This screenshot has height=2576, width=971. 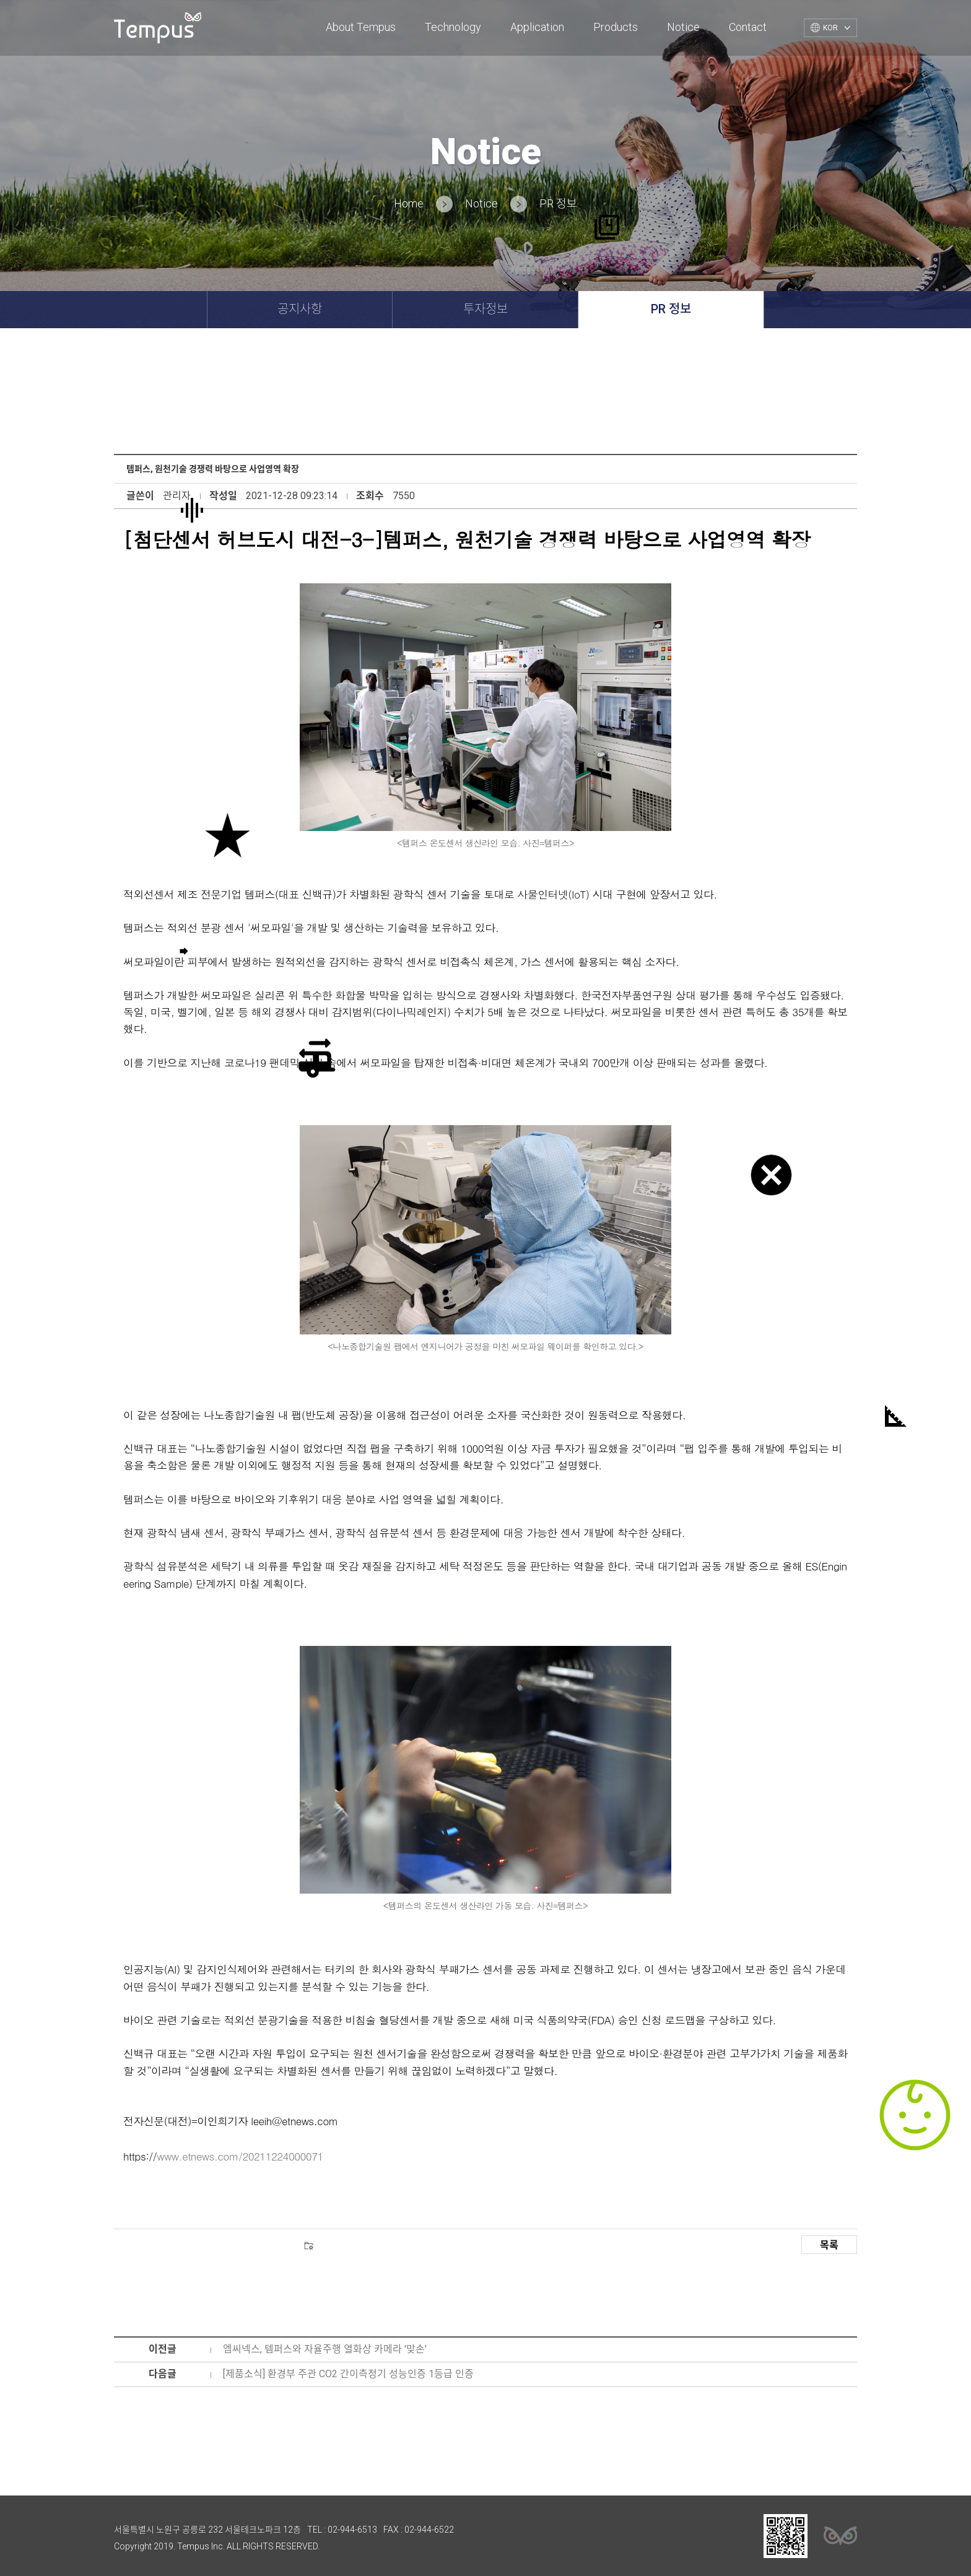 What do you see at coordinates (895, 1416) in the screenshot?
I see `measure area or dimensions` at bounding box center [895, 1416].